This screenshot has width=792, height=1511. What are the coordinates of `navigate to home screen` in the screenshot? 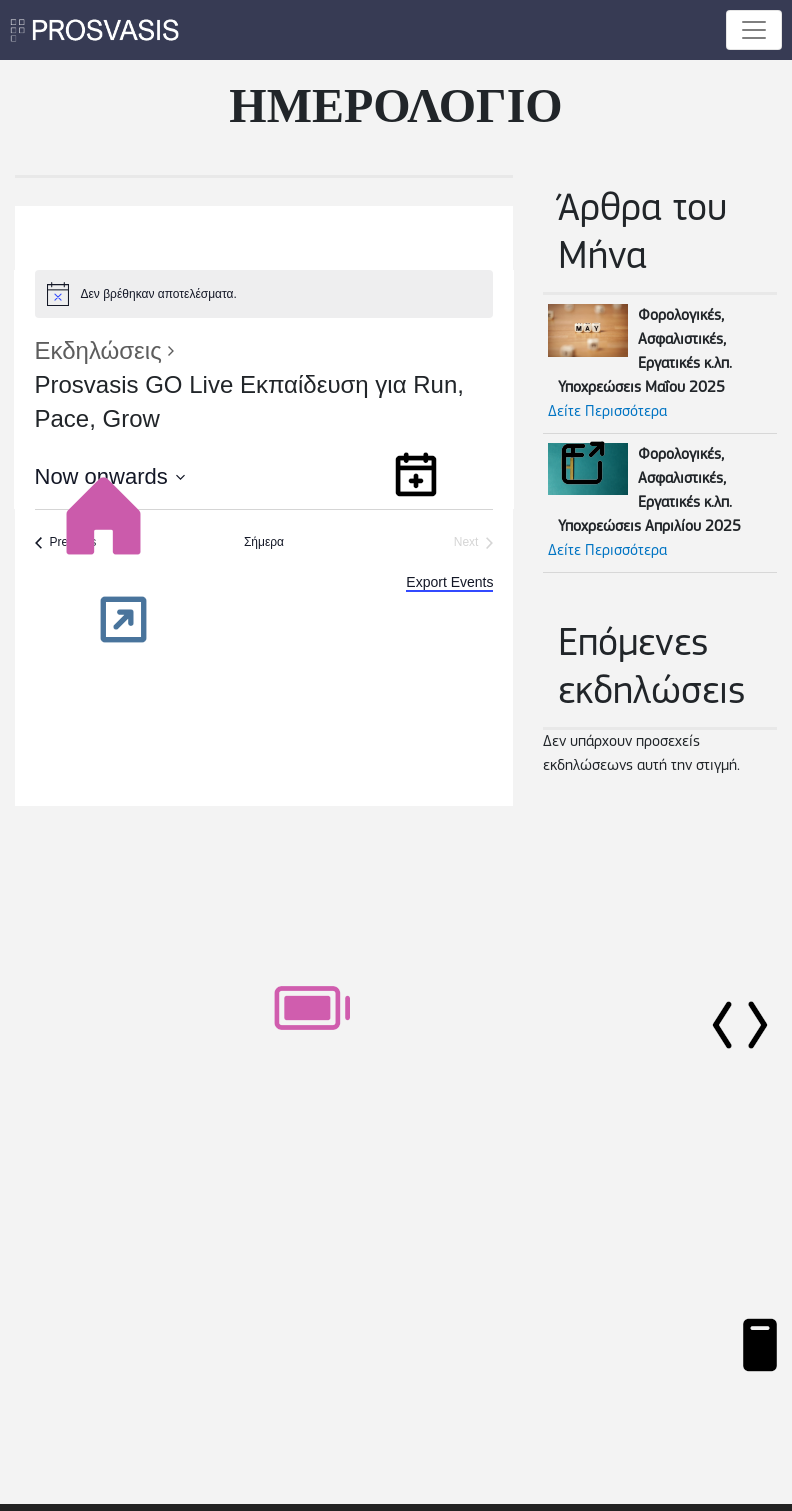 It's located at (103, 517).